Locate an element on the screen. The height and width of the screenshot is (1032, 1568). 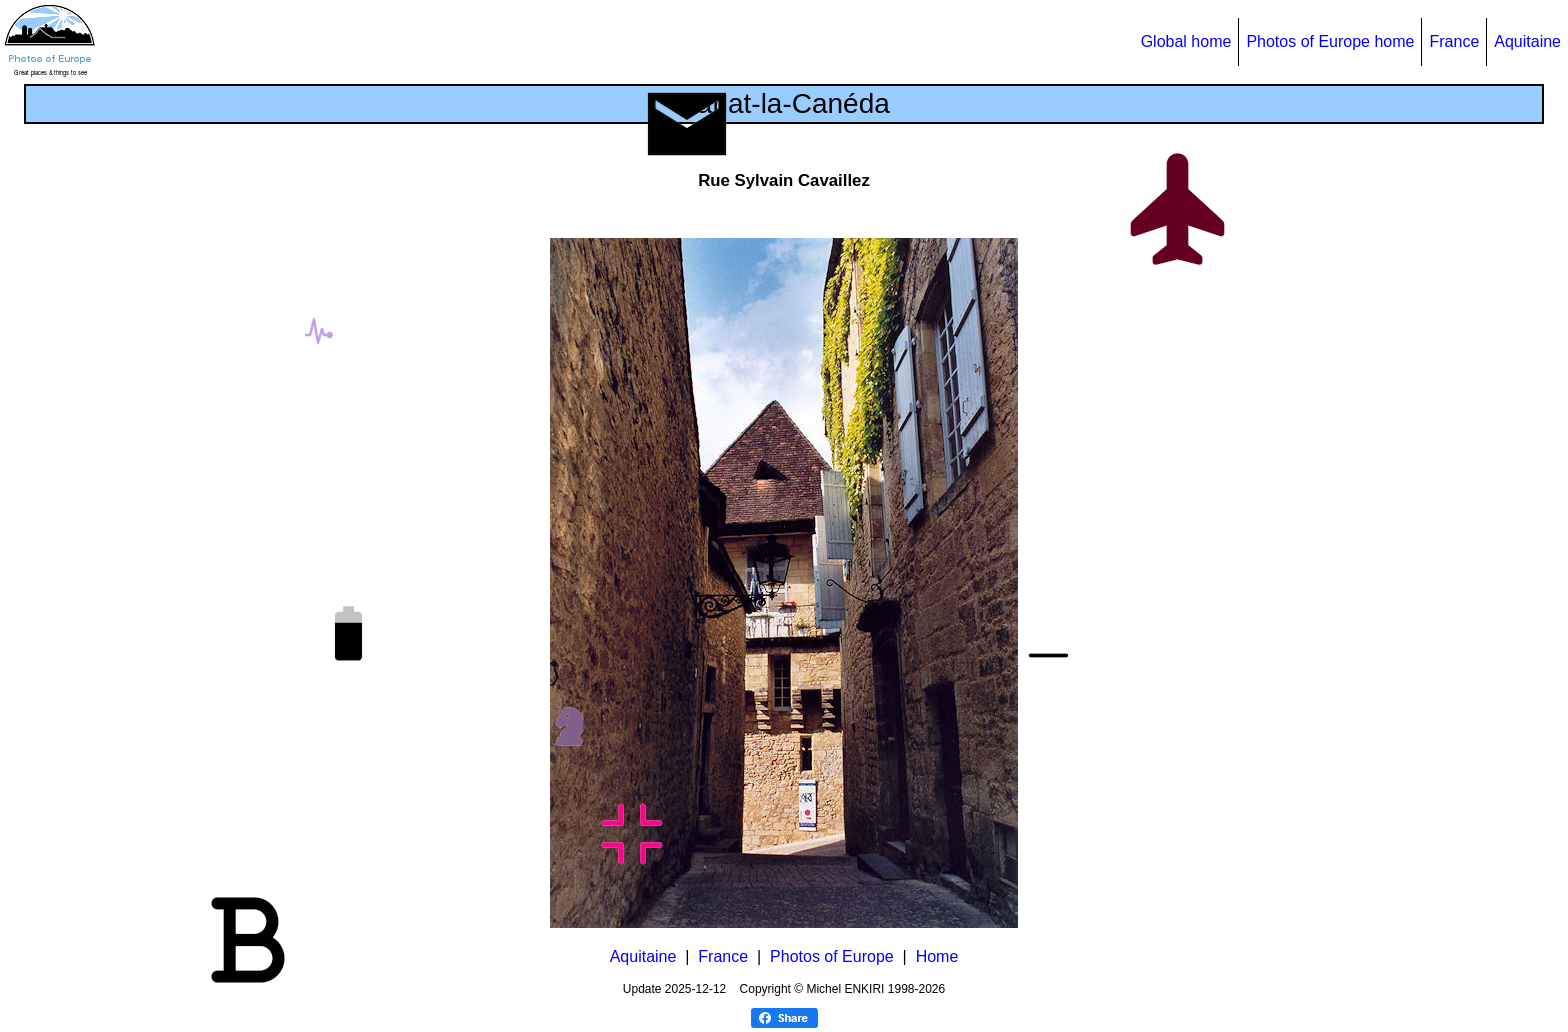
indicates battery is at 90% charge is located at coordinates (348, 633).